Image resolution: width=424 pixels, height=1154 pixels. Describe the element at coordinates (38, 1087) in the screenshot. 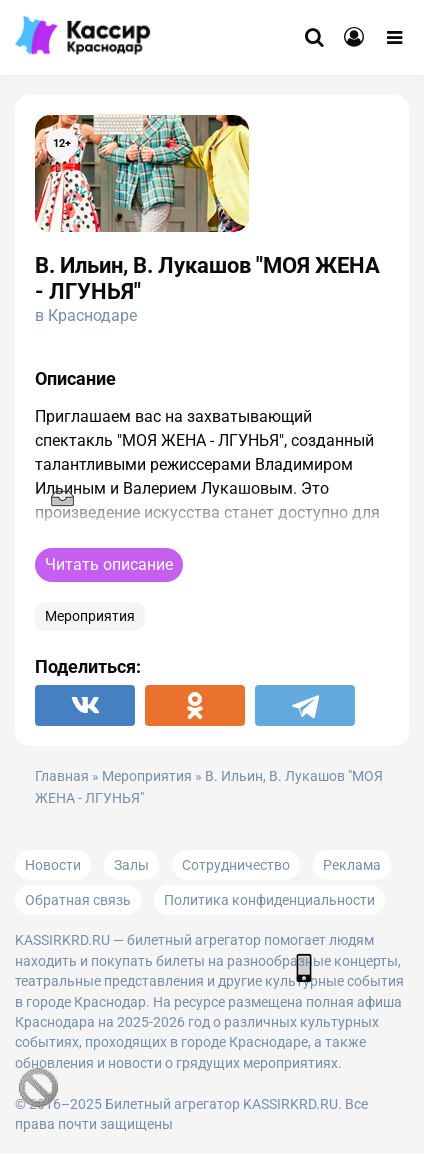

I see `indicates access denied or permission restricted` at that location.